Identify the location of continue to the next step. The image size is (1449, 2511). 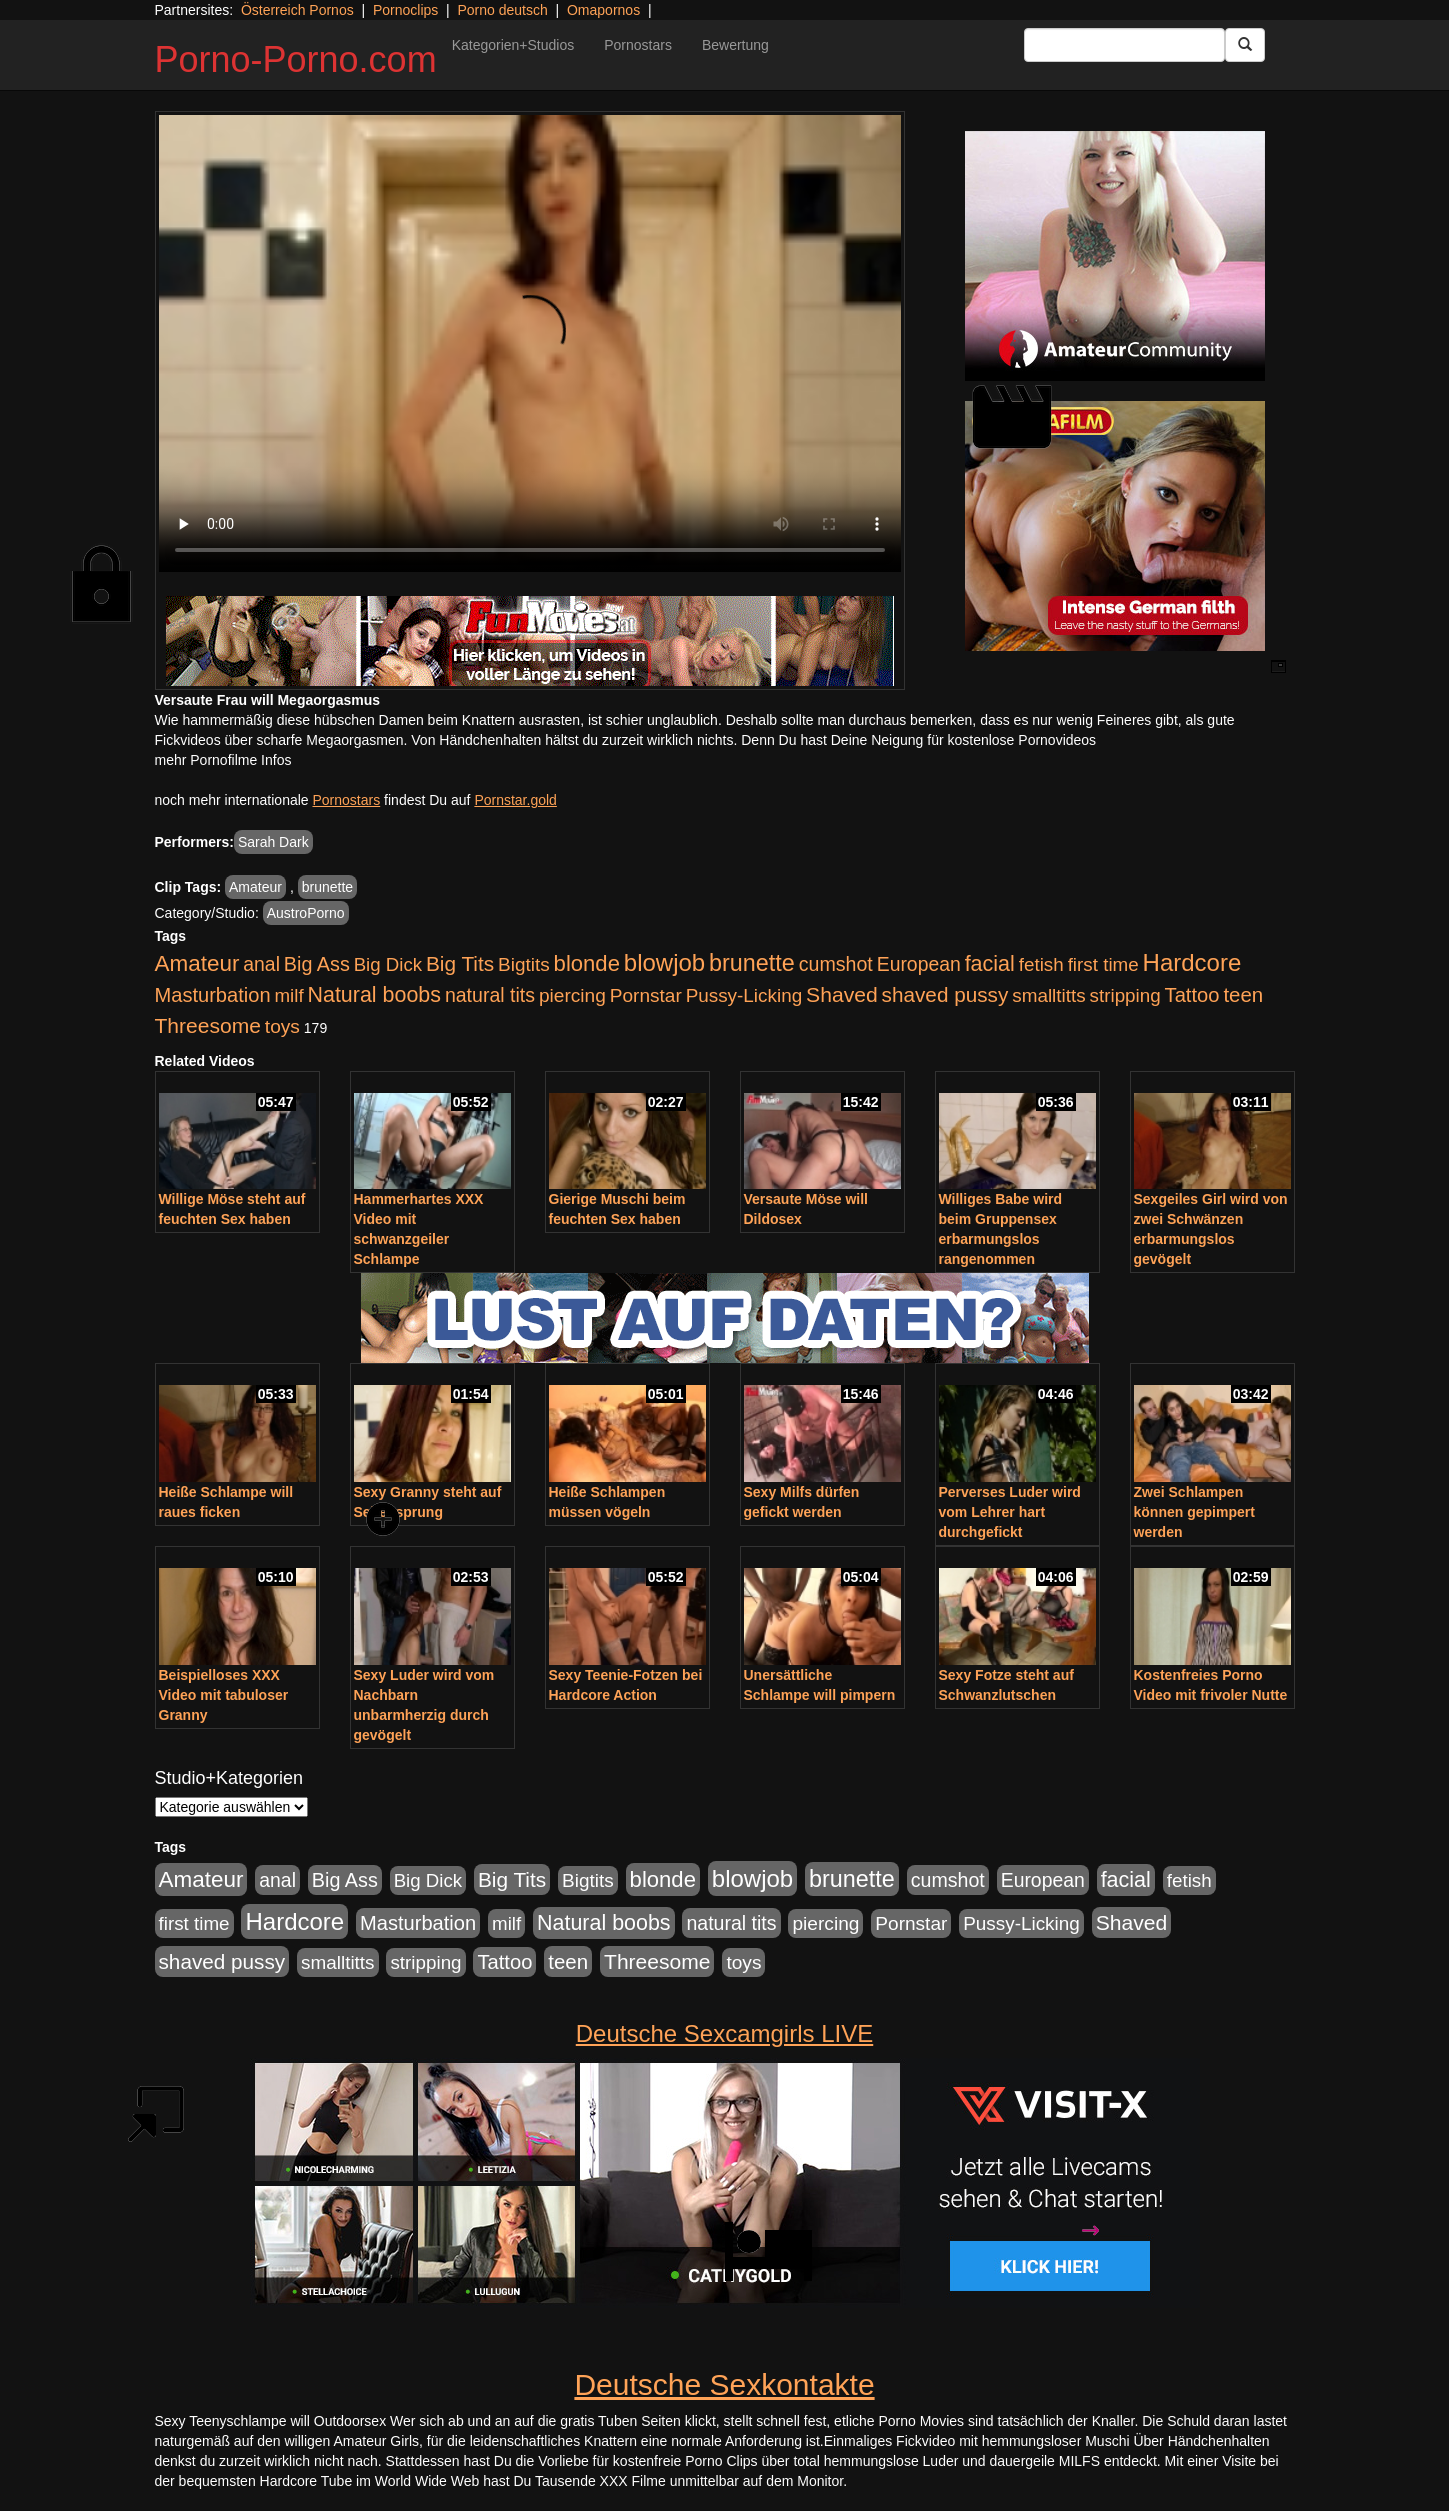
(1090, 2230).